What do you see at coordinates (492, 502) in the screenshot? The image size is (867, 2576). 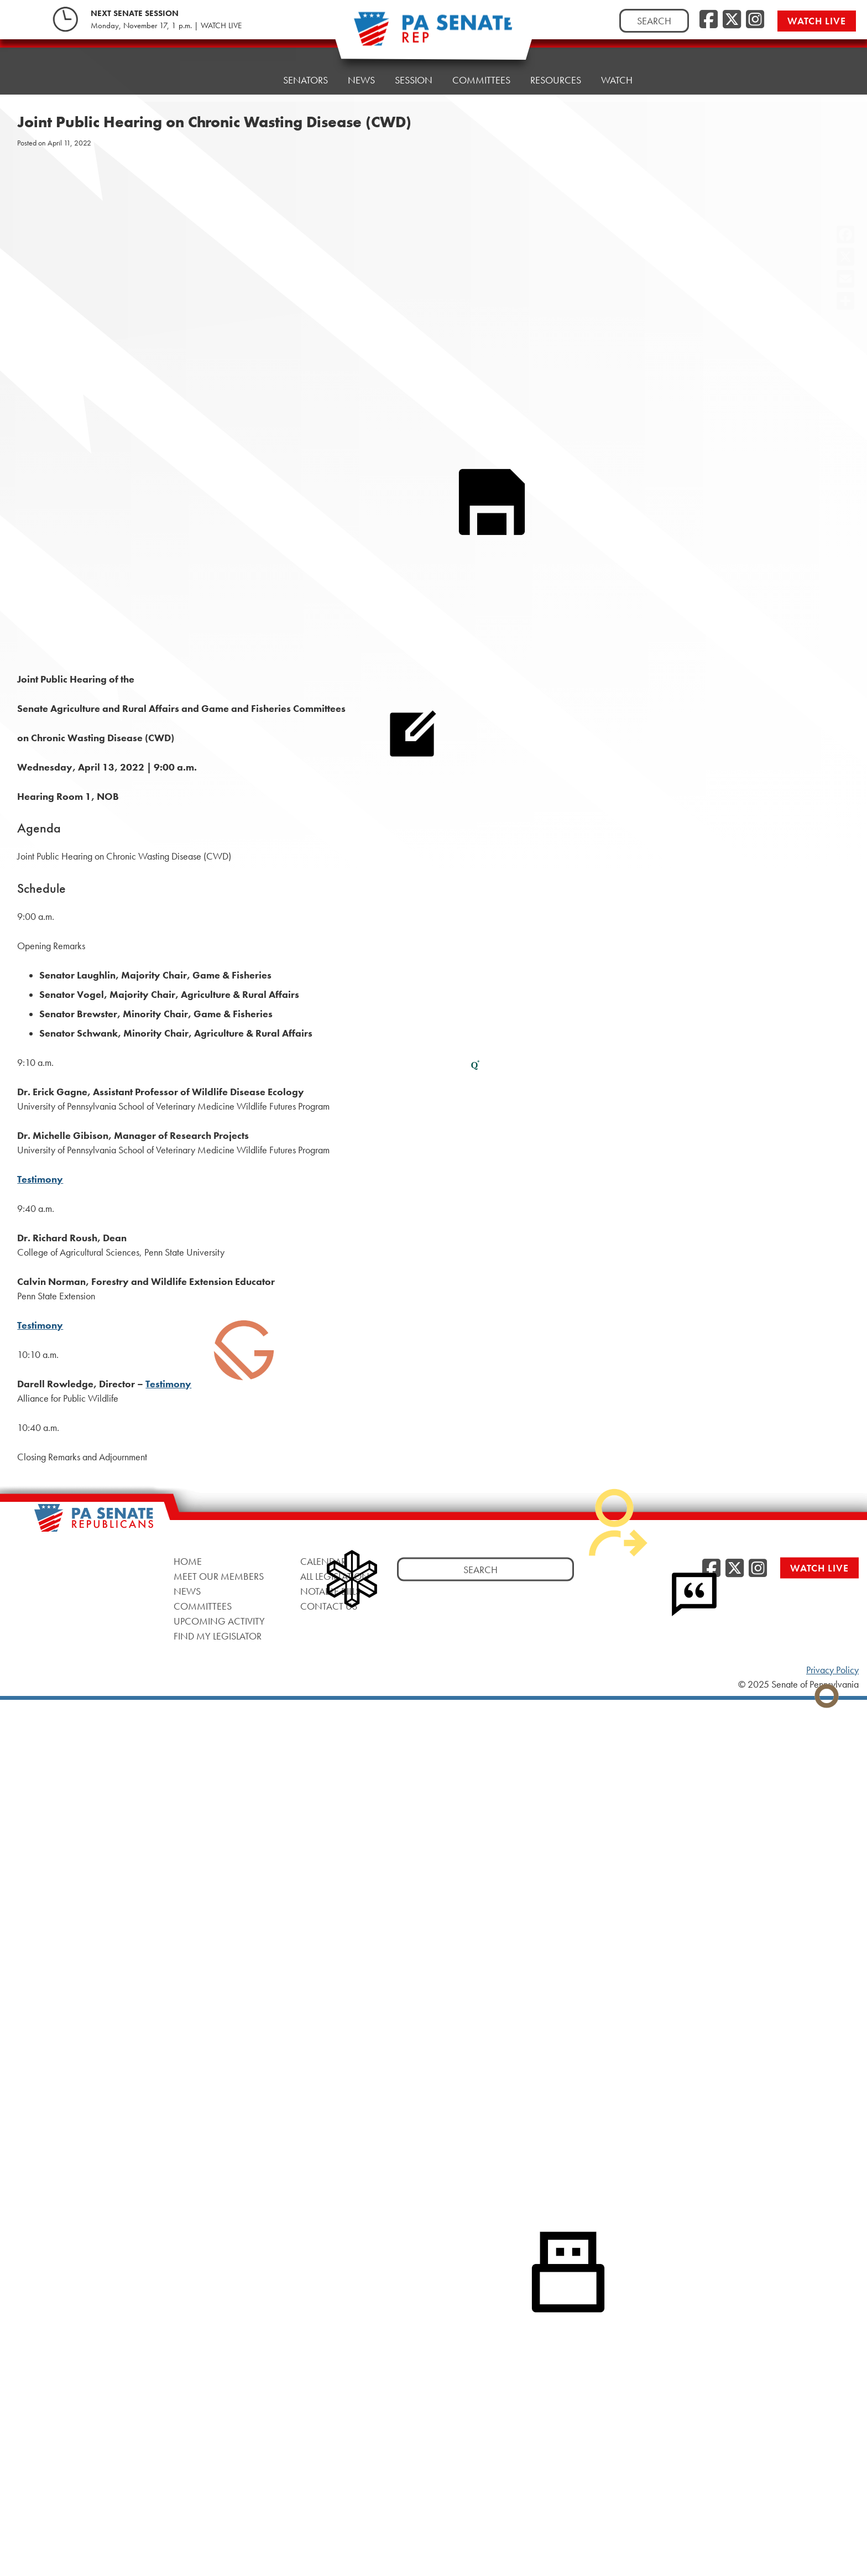 I see `save current file or document` at bounding box center [492, 502].